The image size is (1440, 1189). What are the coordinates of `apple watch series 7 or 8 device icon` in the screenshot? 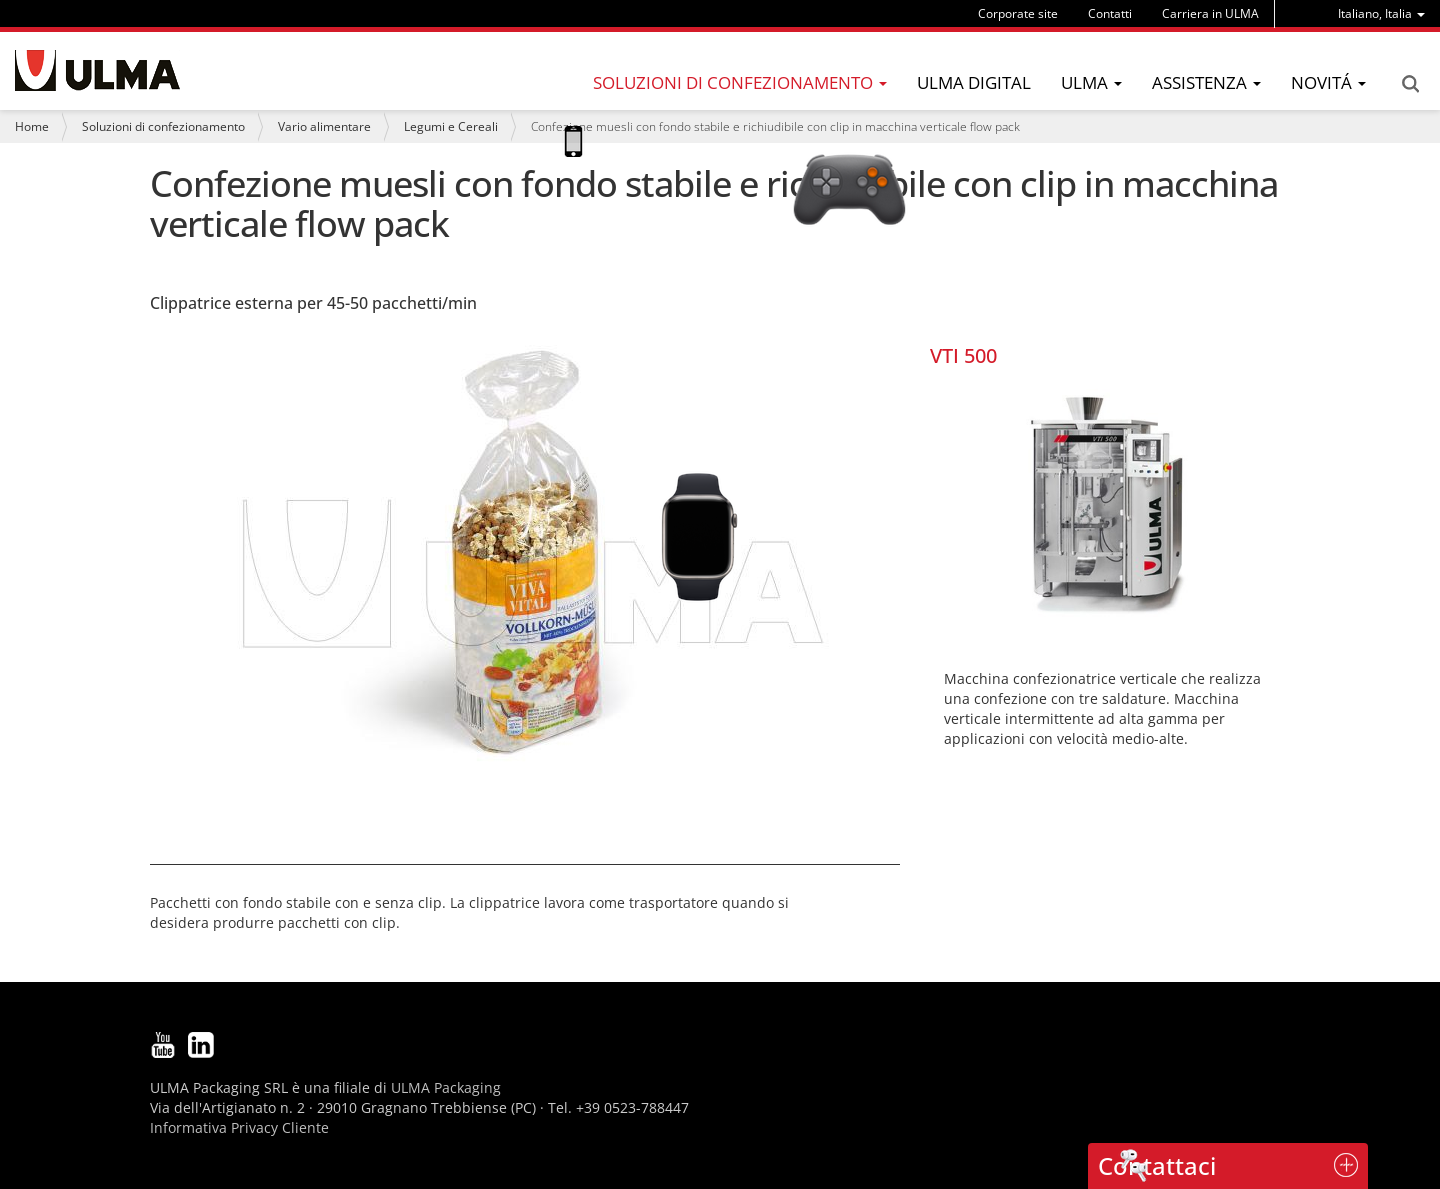 It's located at (698, 537).